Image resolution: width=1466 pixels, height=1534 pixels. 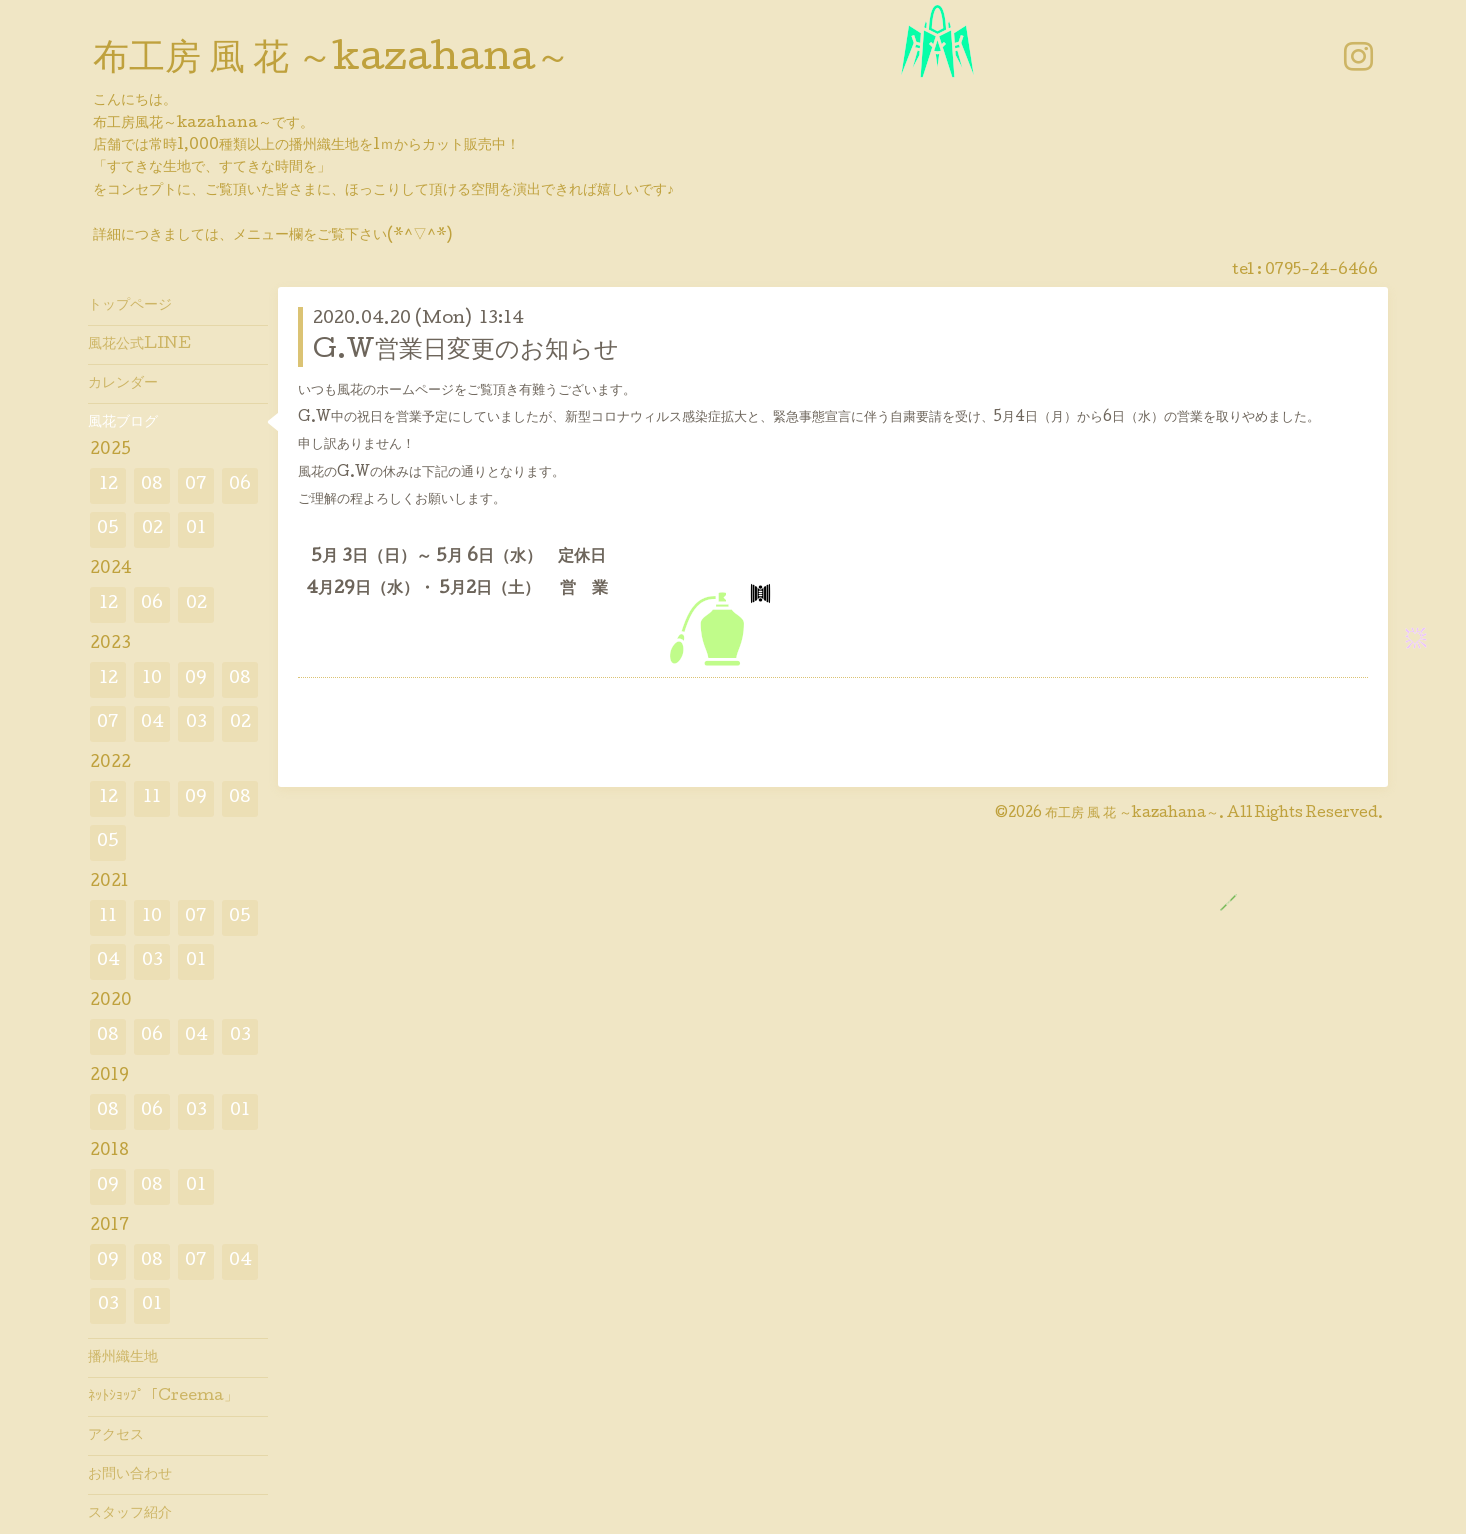 I want to click on deploy spider bot unit, so click(x=937, y=40).